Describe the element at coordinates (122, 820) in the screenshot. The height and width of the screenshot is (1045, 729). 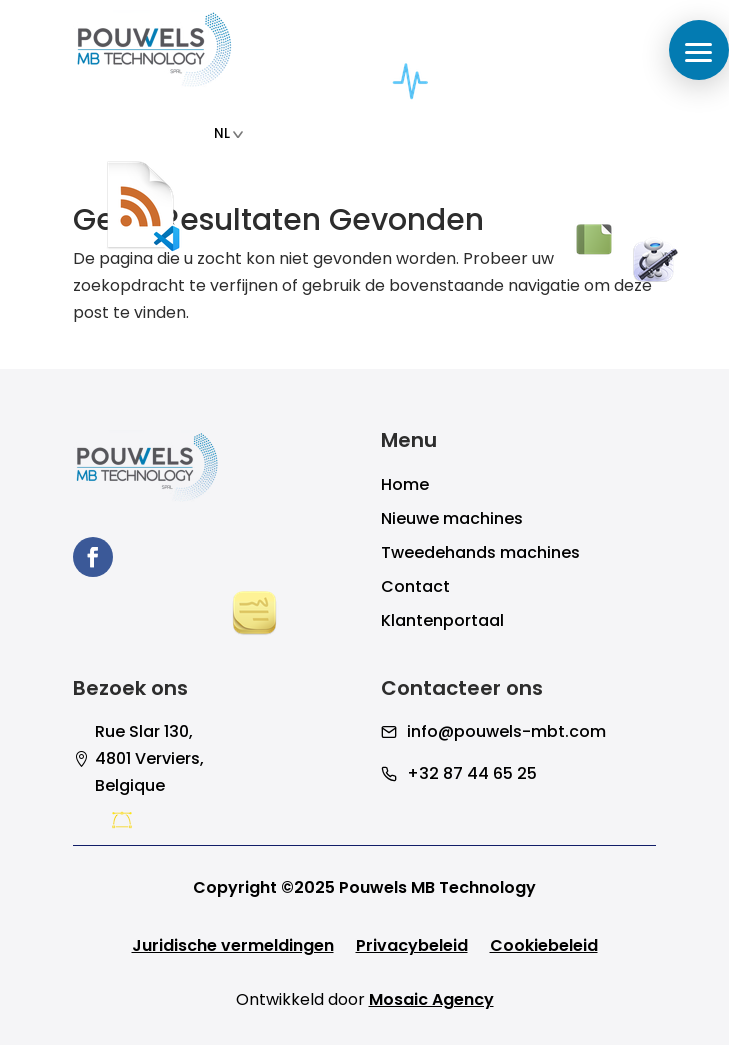
I see `access shape library in iMovie` at that location.